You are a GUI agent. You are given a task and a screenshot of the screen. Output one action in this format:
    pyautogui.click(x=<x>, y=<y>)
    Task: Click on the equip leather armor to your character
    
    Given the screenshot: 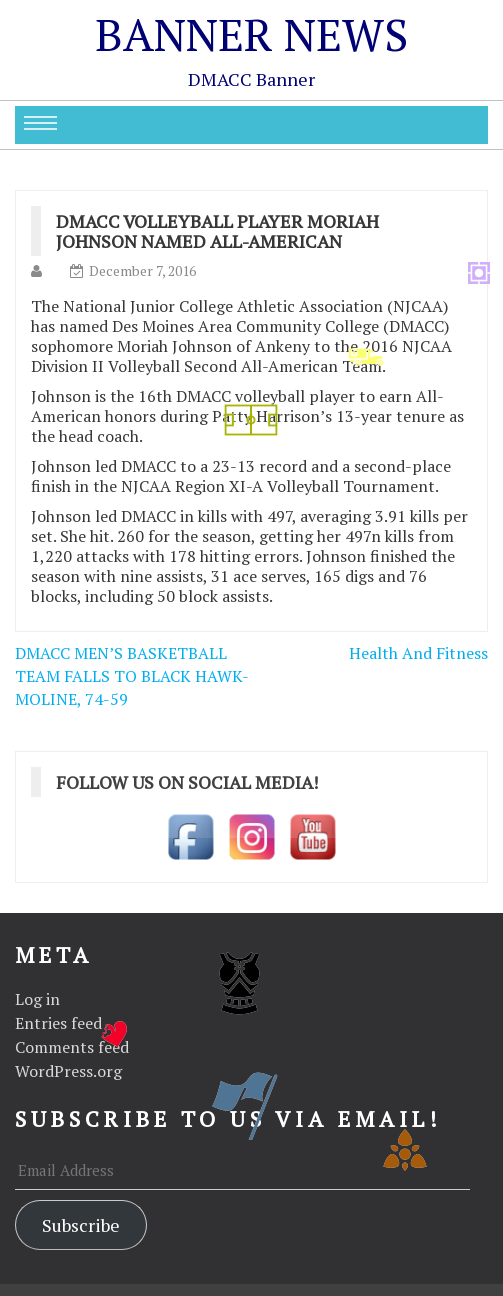 What is the action you would take?
    pyautogui.click(x=239, y=982)
    